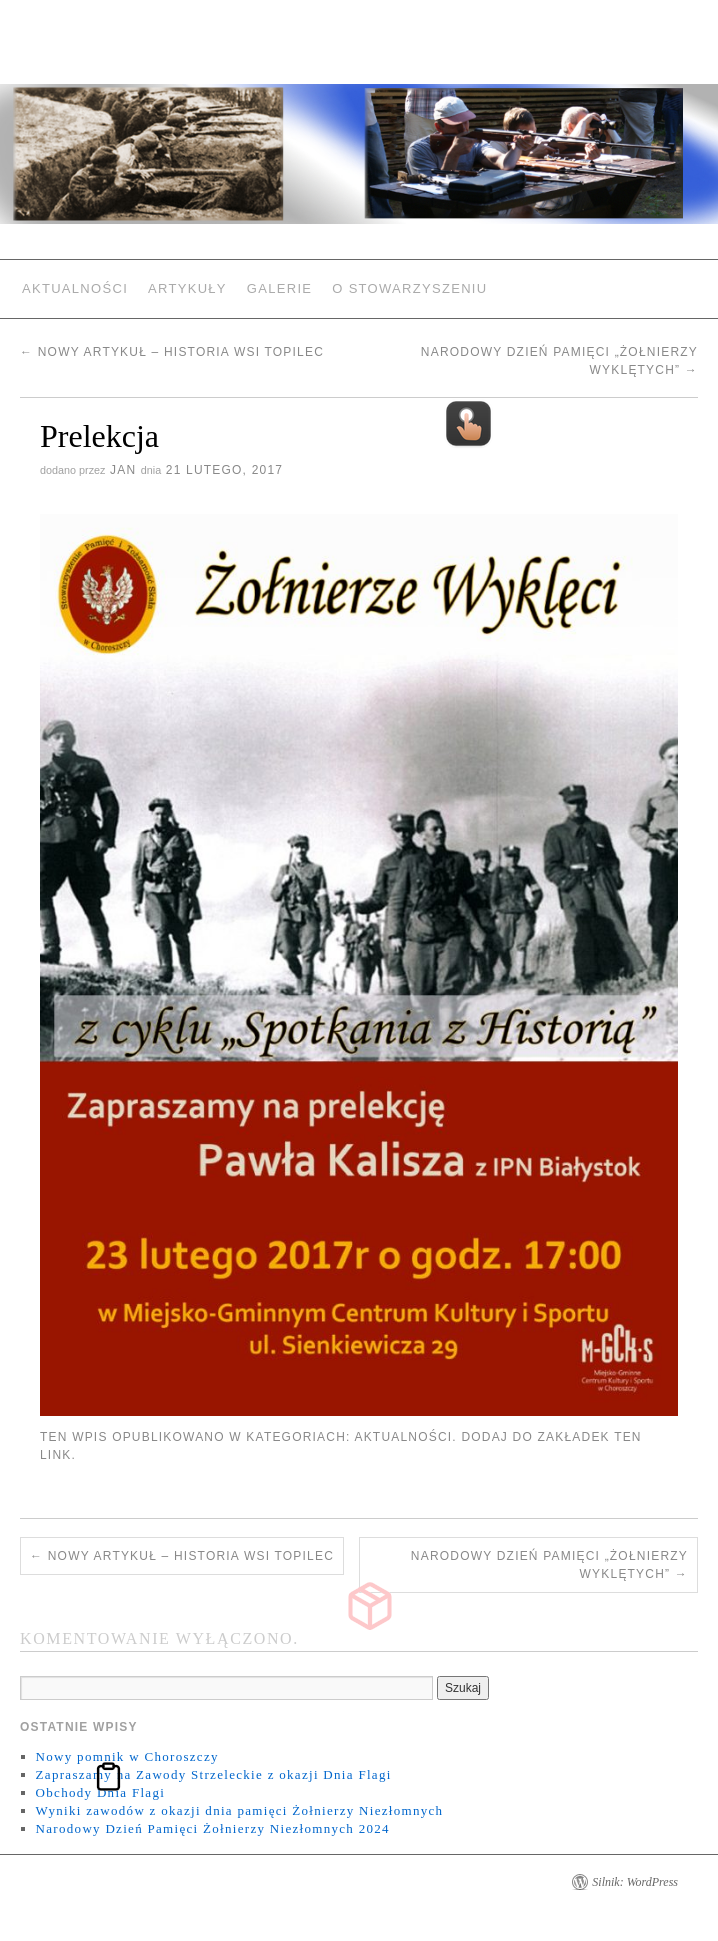 The width and height of the screenshot is (718, 1941). What do you see at coordinates (468, 423) in the screenshot?
I see `touchscreen input settings` at bounding box center [468, 423].